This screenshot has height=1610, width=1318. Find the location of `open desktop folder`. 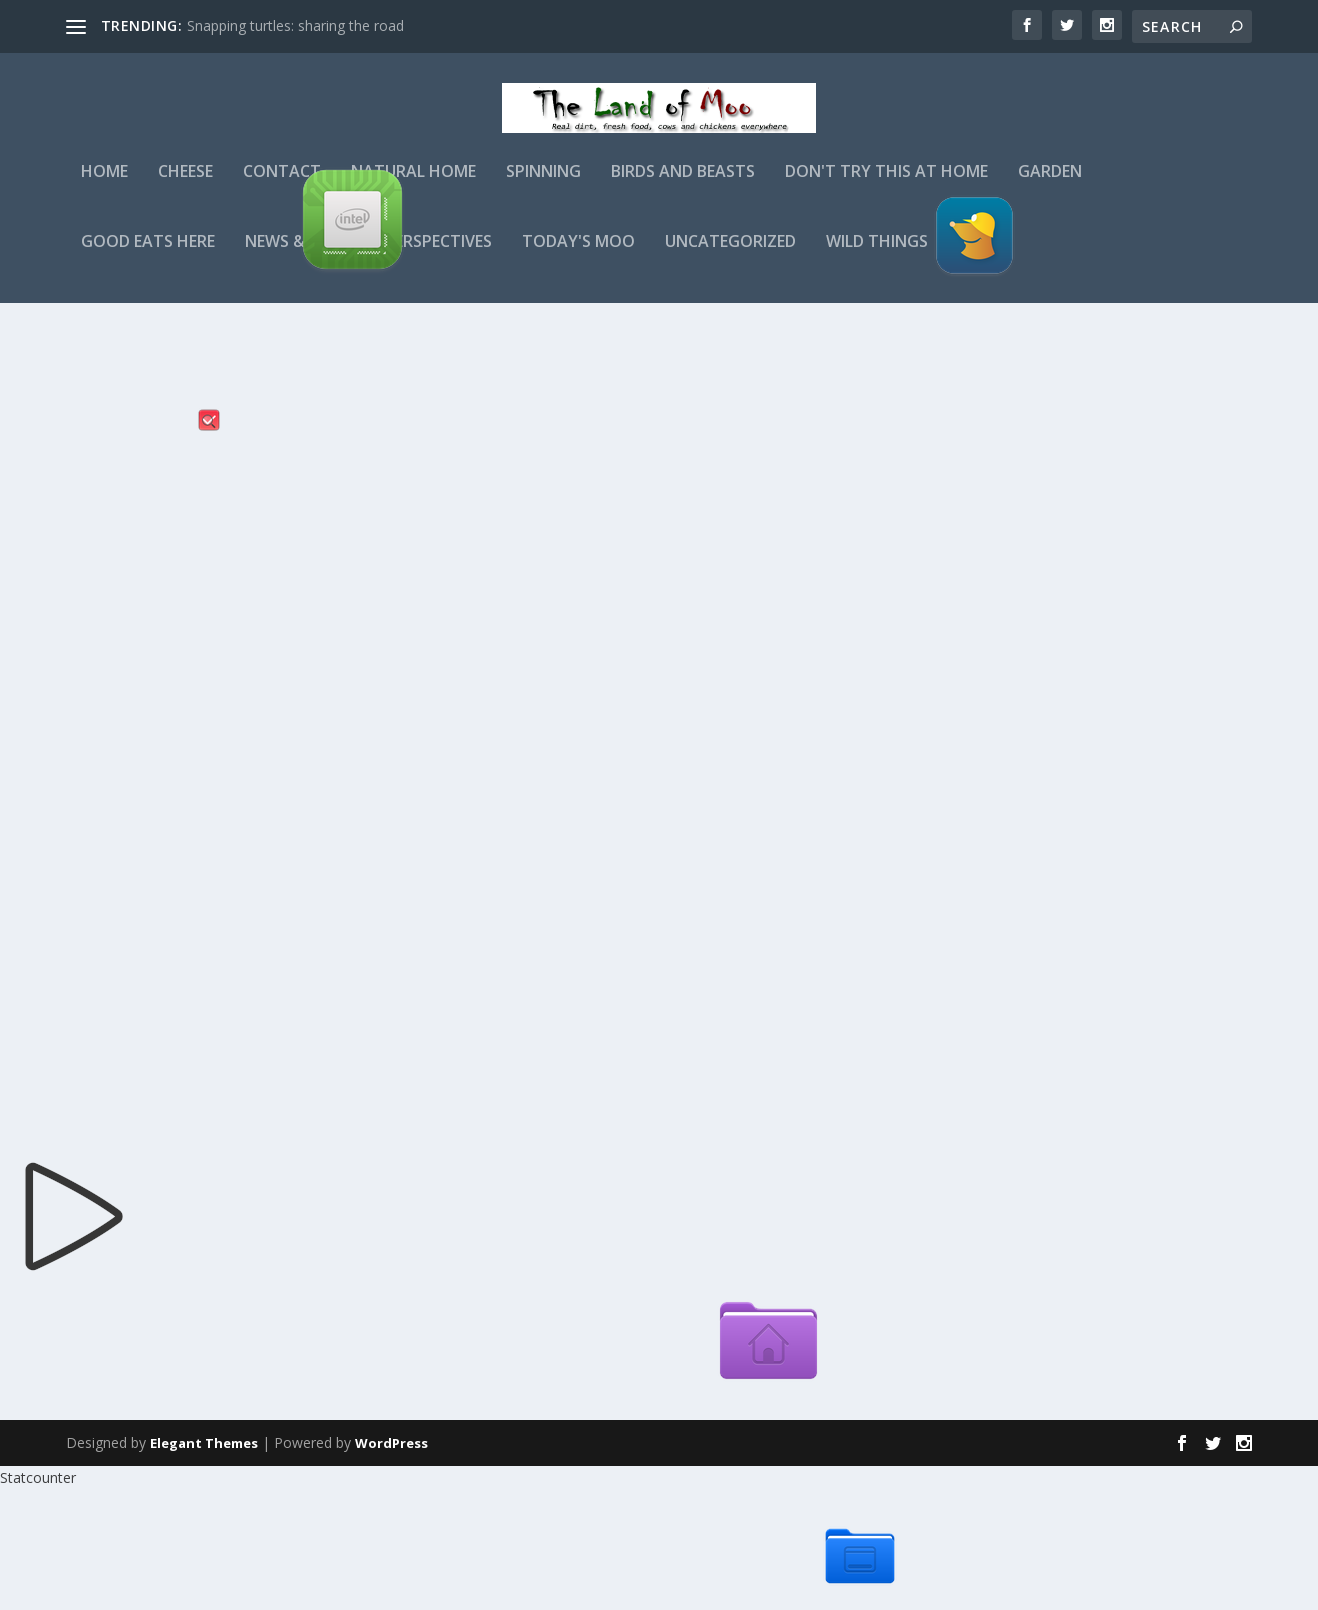

open desktop folder is located at coordinates (860, 1556).